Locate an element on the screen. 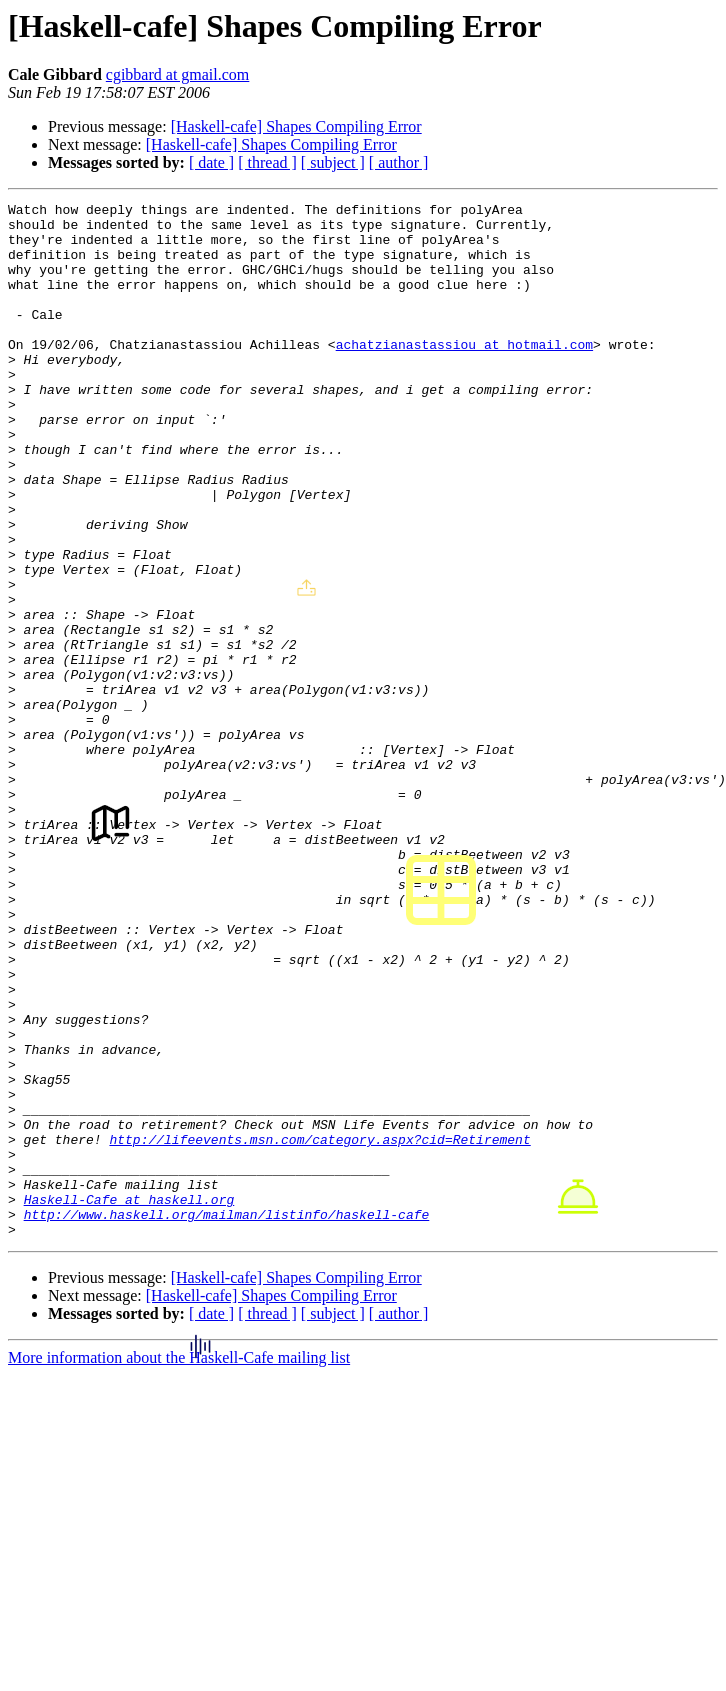 The height and width of the screenshot is (1691, 726). view data in table format is located at coordinates (441, 890).